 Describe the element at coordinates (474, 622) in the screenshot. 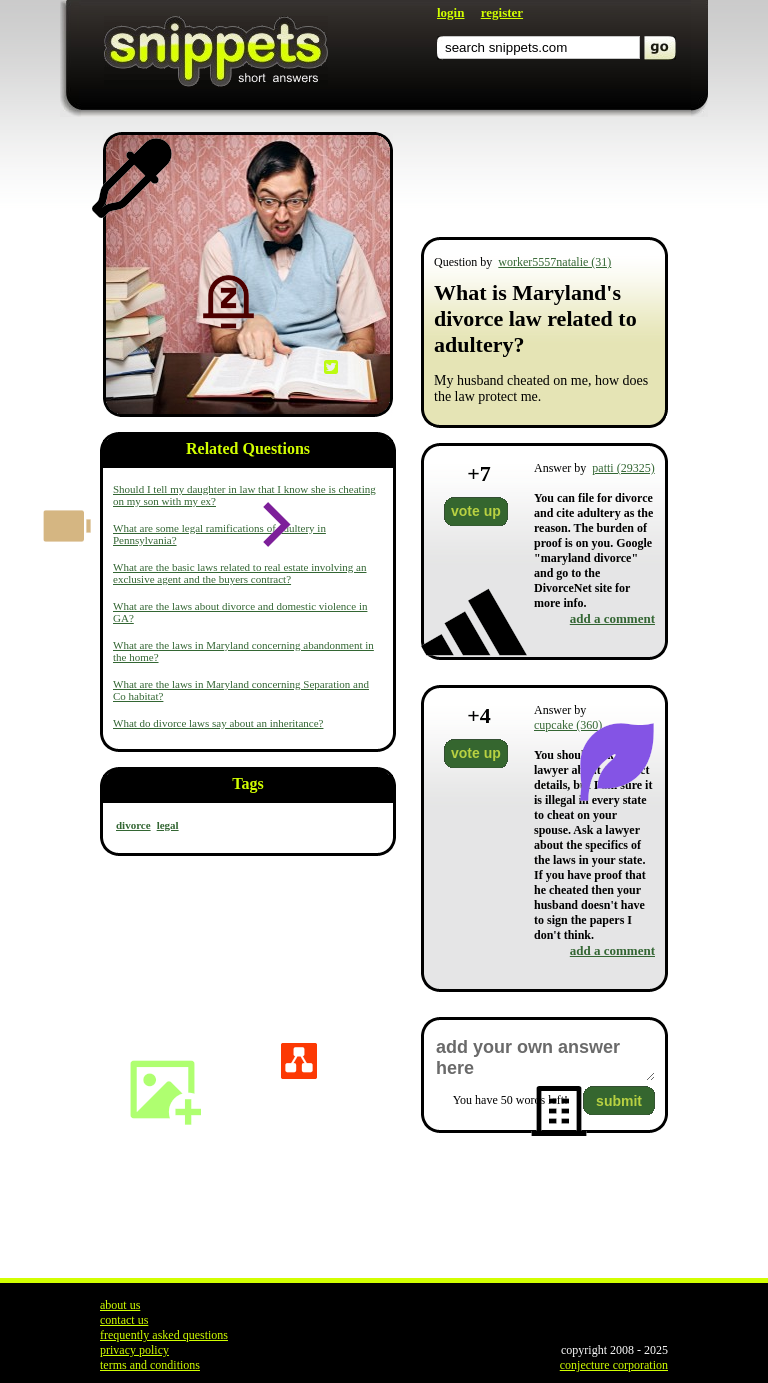

I see `adidas brand logo` at that location.